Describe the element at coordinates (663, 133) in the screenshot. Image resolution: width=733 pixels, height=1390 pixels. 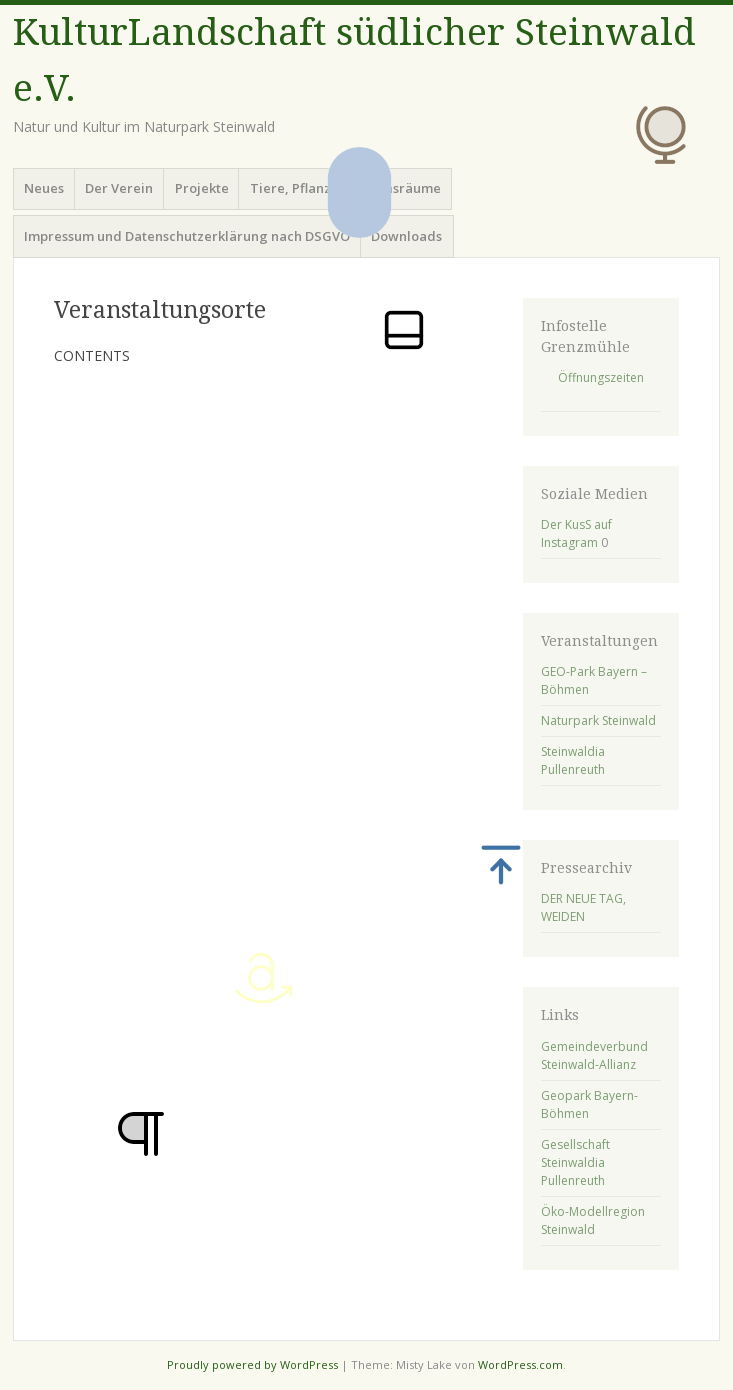
I see `access global or international settings` at that location.